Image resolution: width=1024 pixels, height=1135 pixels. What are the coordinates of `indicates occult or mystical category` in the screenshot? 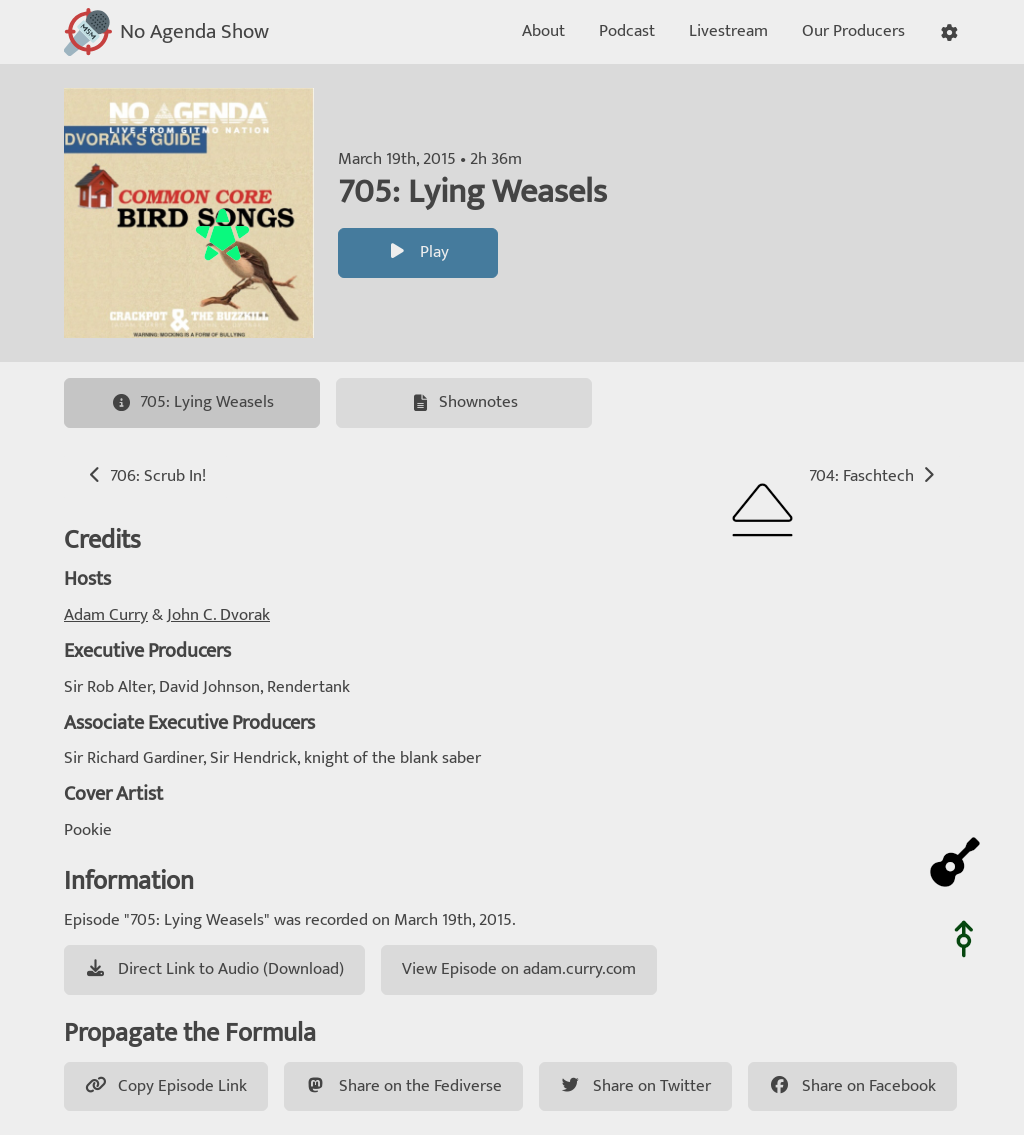 It's located at (222, 237).